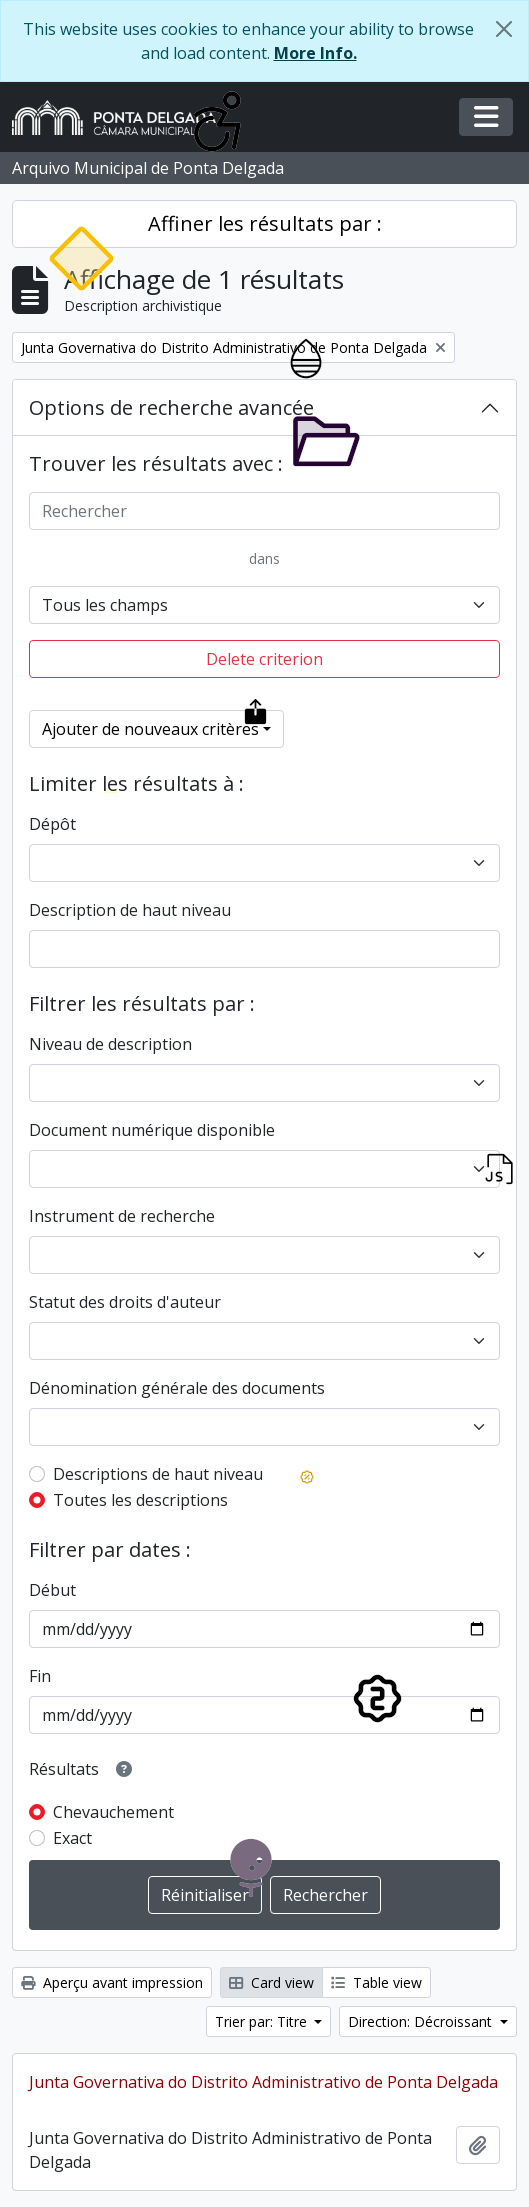 This screenshot has height=2207, width=529. I want to click on indicates premium or pro membership status, so click(81, 258).